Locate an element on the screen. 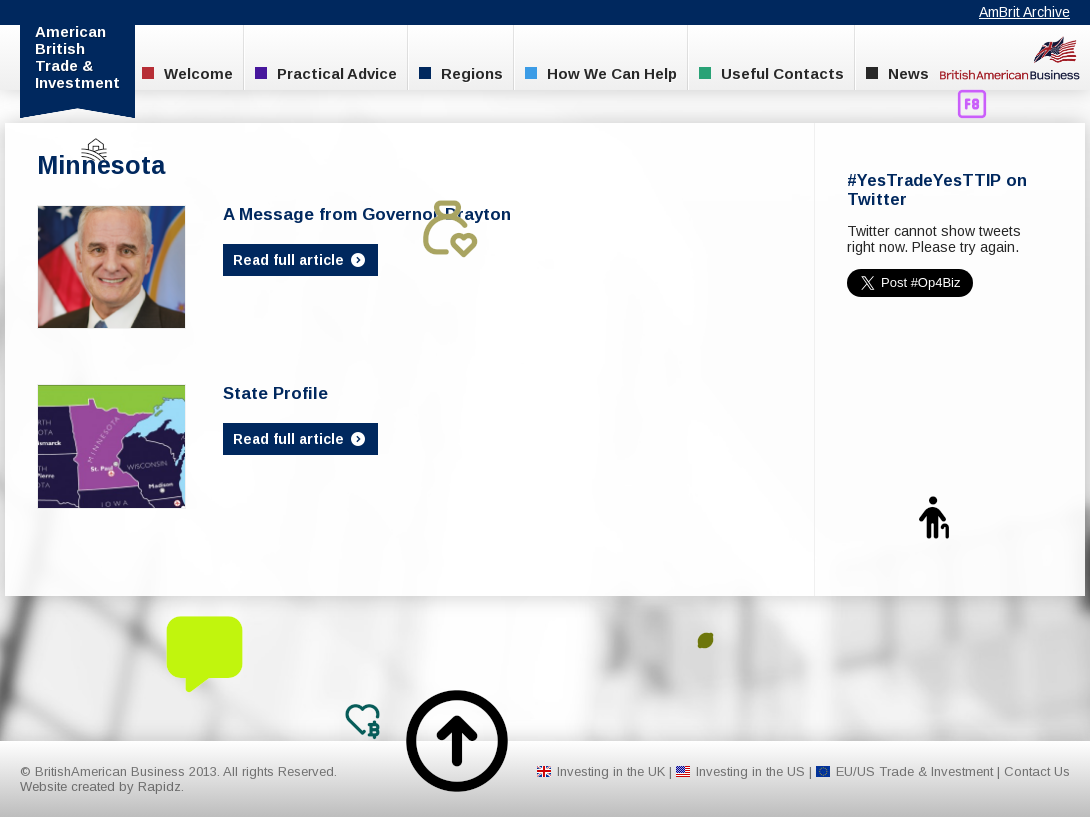  access farm or agricultural features is located at coordinates (94, 150).